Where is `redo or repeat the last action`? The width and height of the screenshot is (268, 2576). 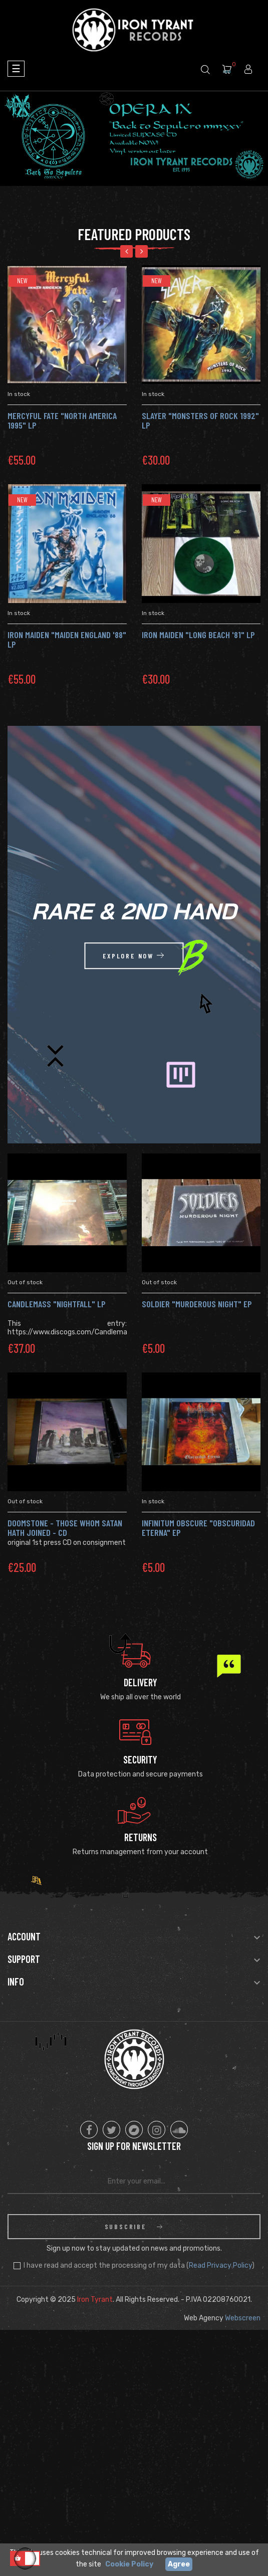 redo or repeat the last action is located at coordinates (119, 1644).